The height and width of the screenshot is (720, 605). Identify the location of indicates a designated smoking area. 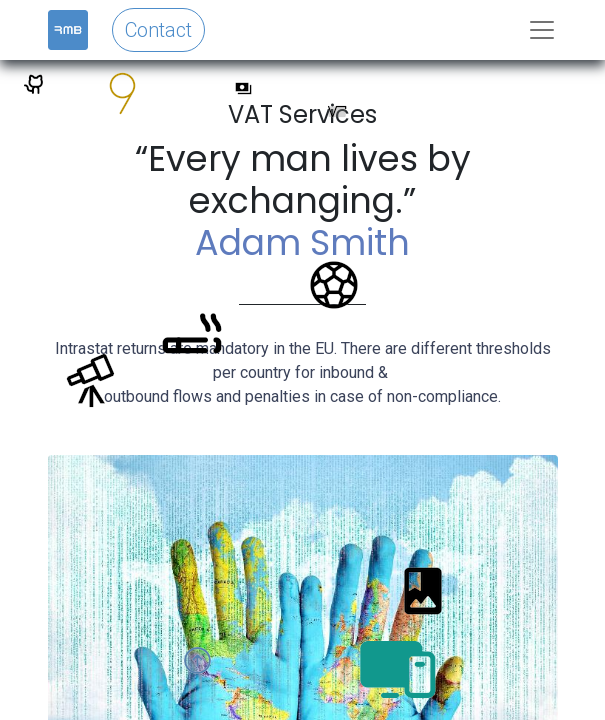
(192, 340).